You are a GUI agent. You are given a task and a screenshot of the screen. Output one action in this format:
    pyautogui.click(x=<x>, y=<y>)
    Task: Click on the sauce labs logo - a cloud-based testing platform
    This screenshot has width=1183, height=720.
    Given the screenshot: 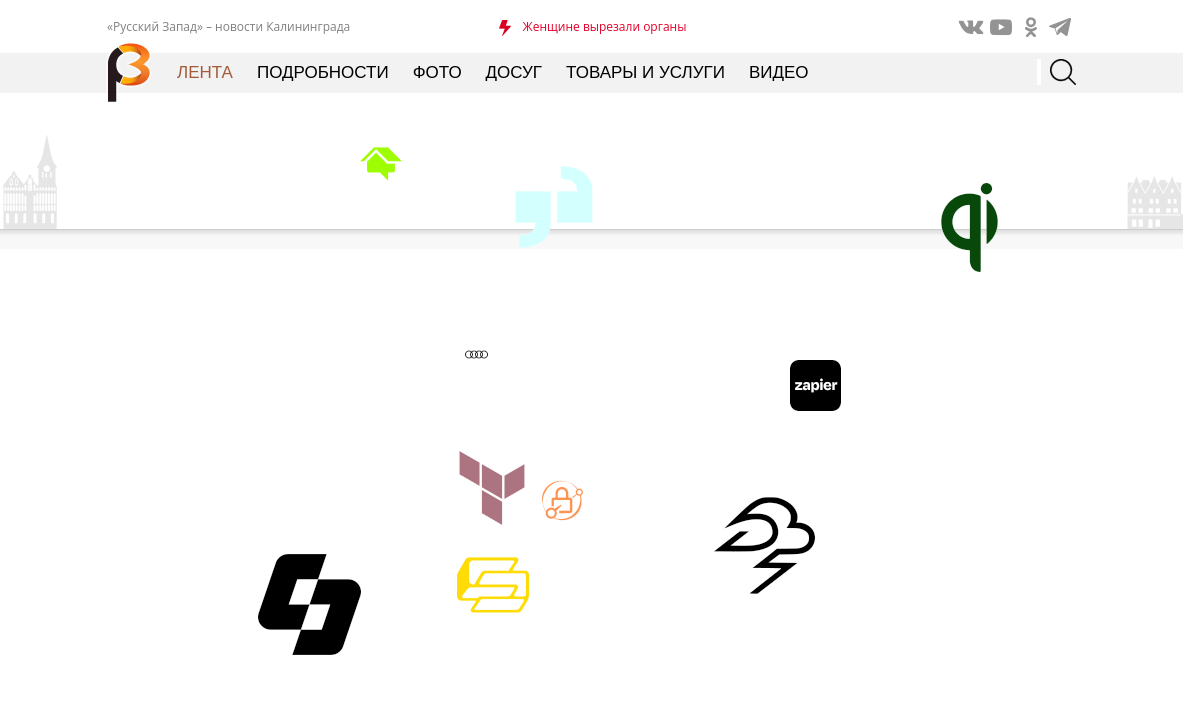 What is the action you would take?
    pyautogui.click(x=309, y=604)
    